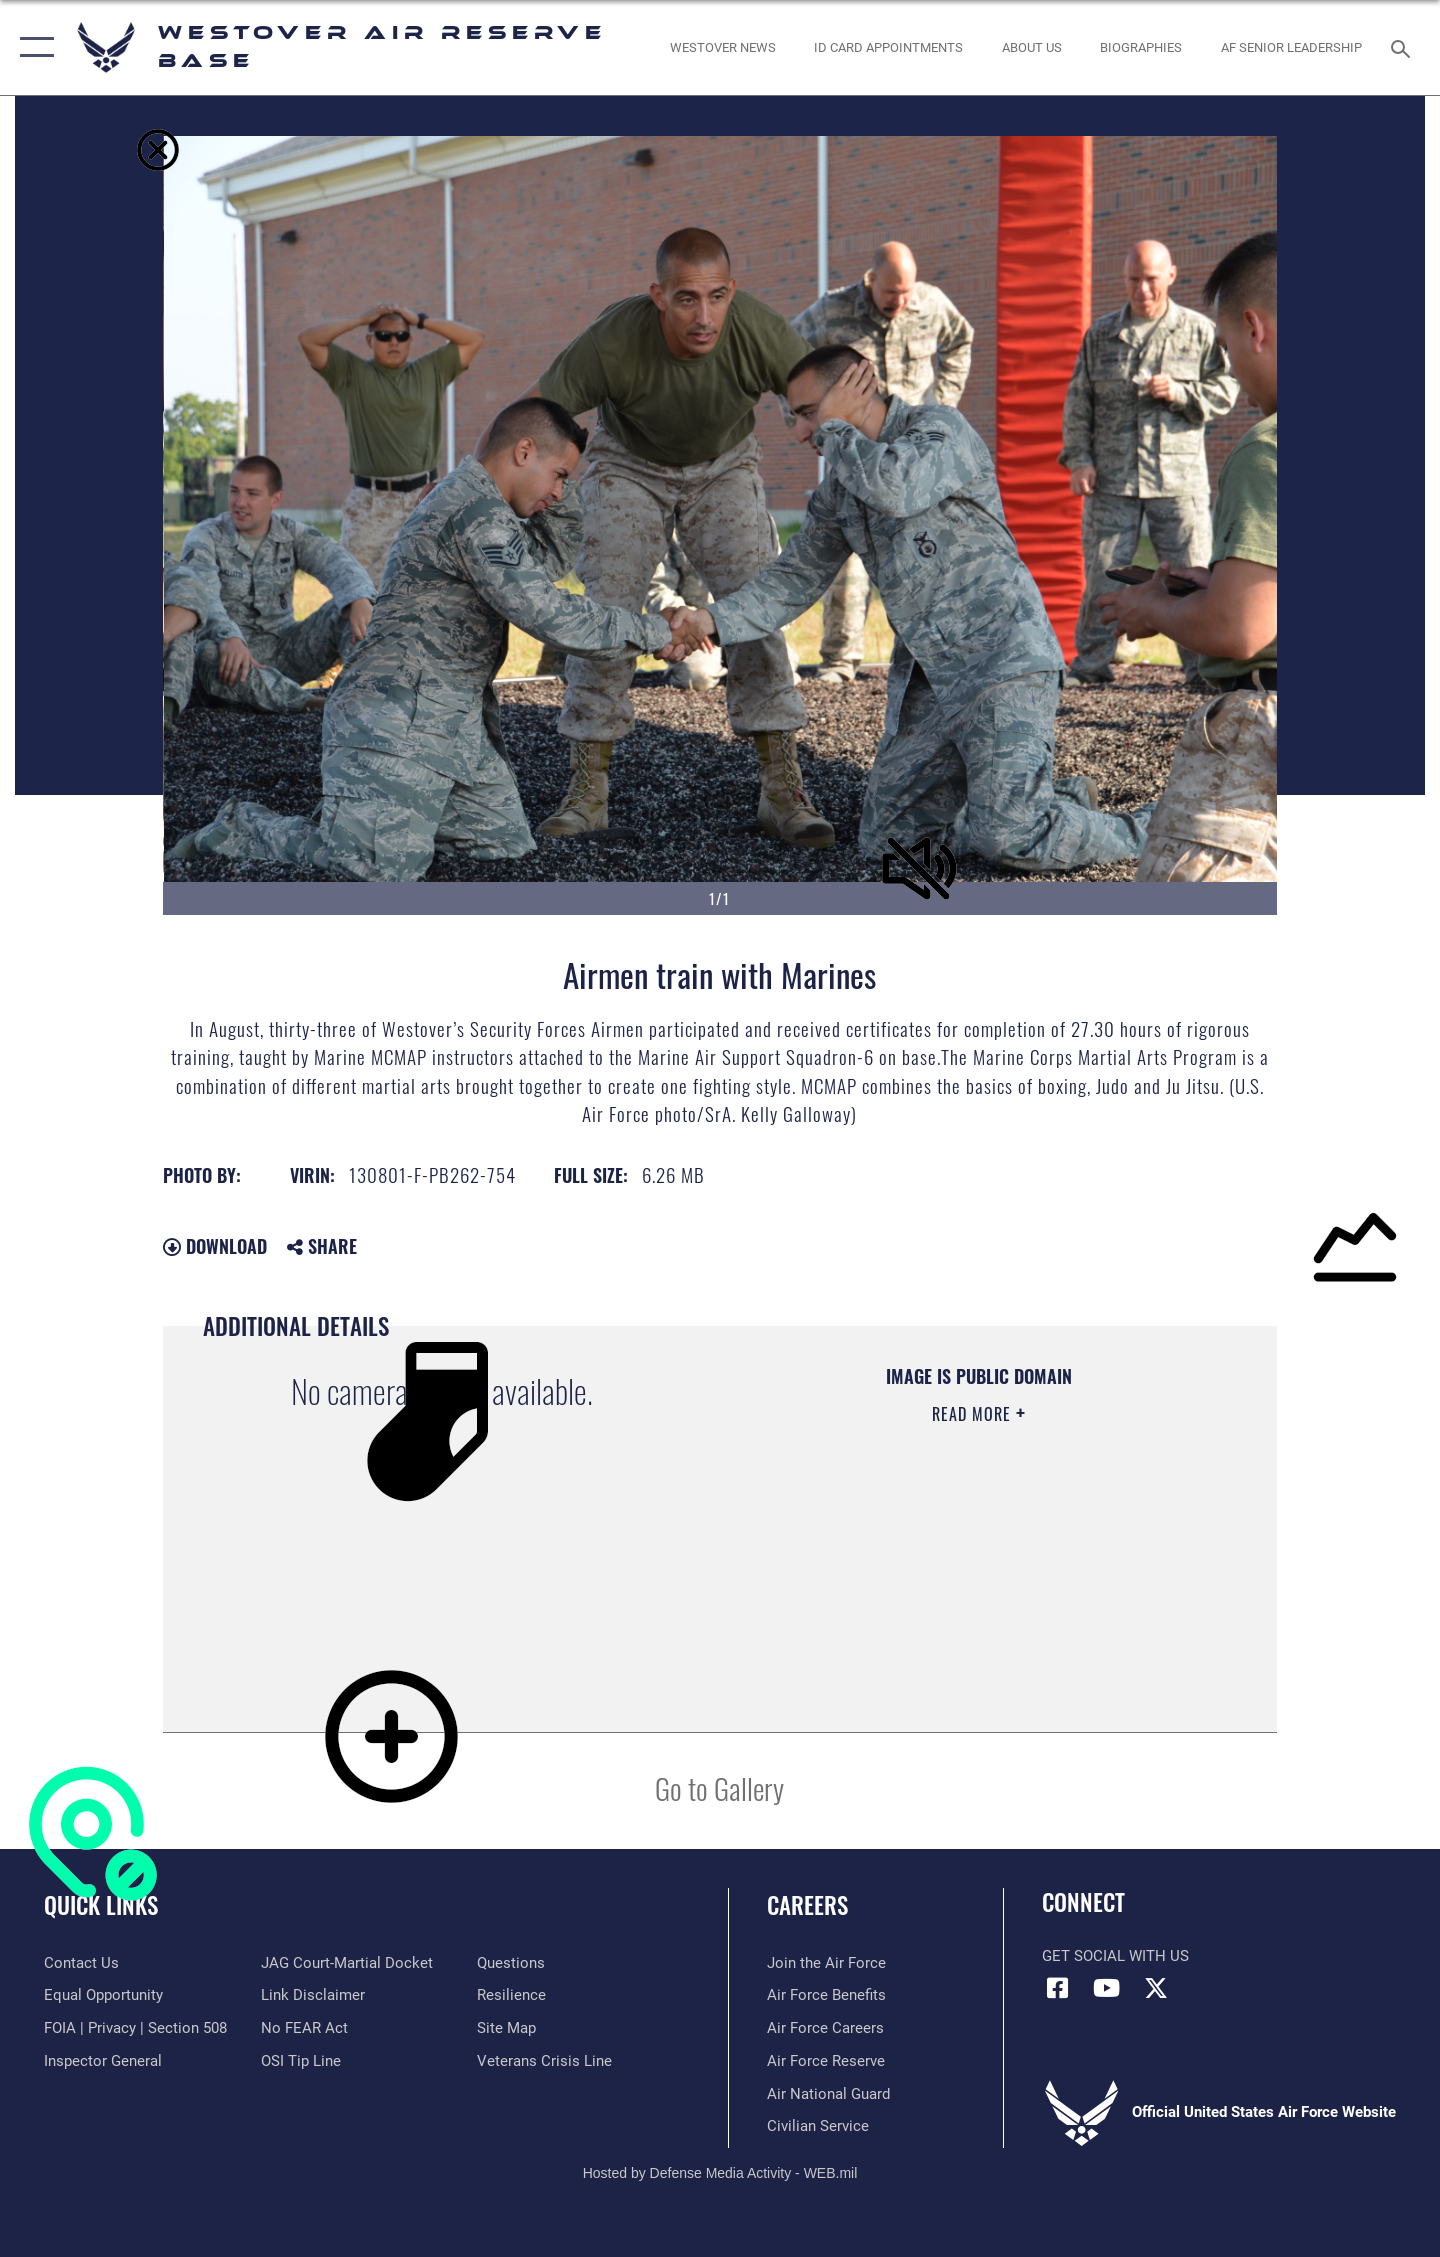  Describe the element at coordinates (918, 868) in the screenshot. I see `mute audio or sound` at that location.